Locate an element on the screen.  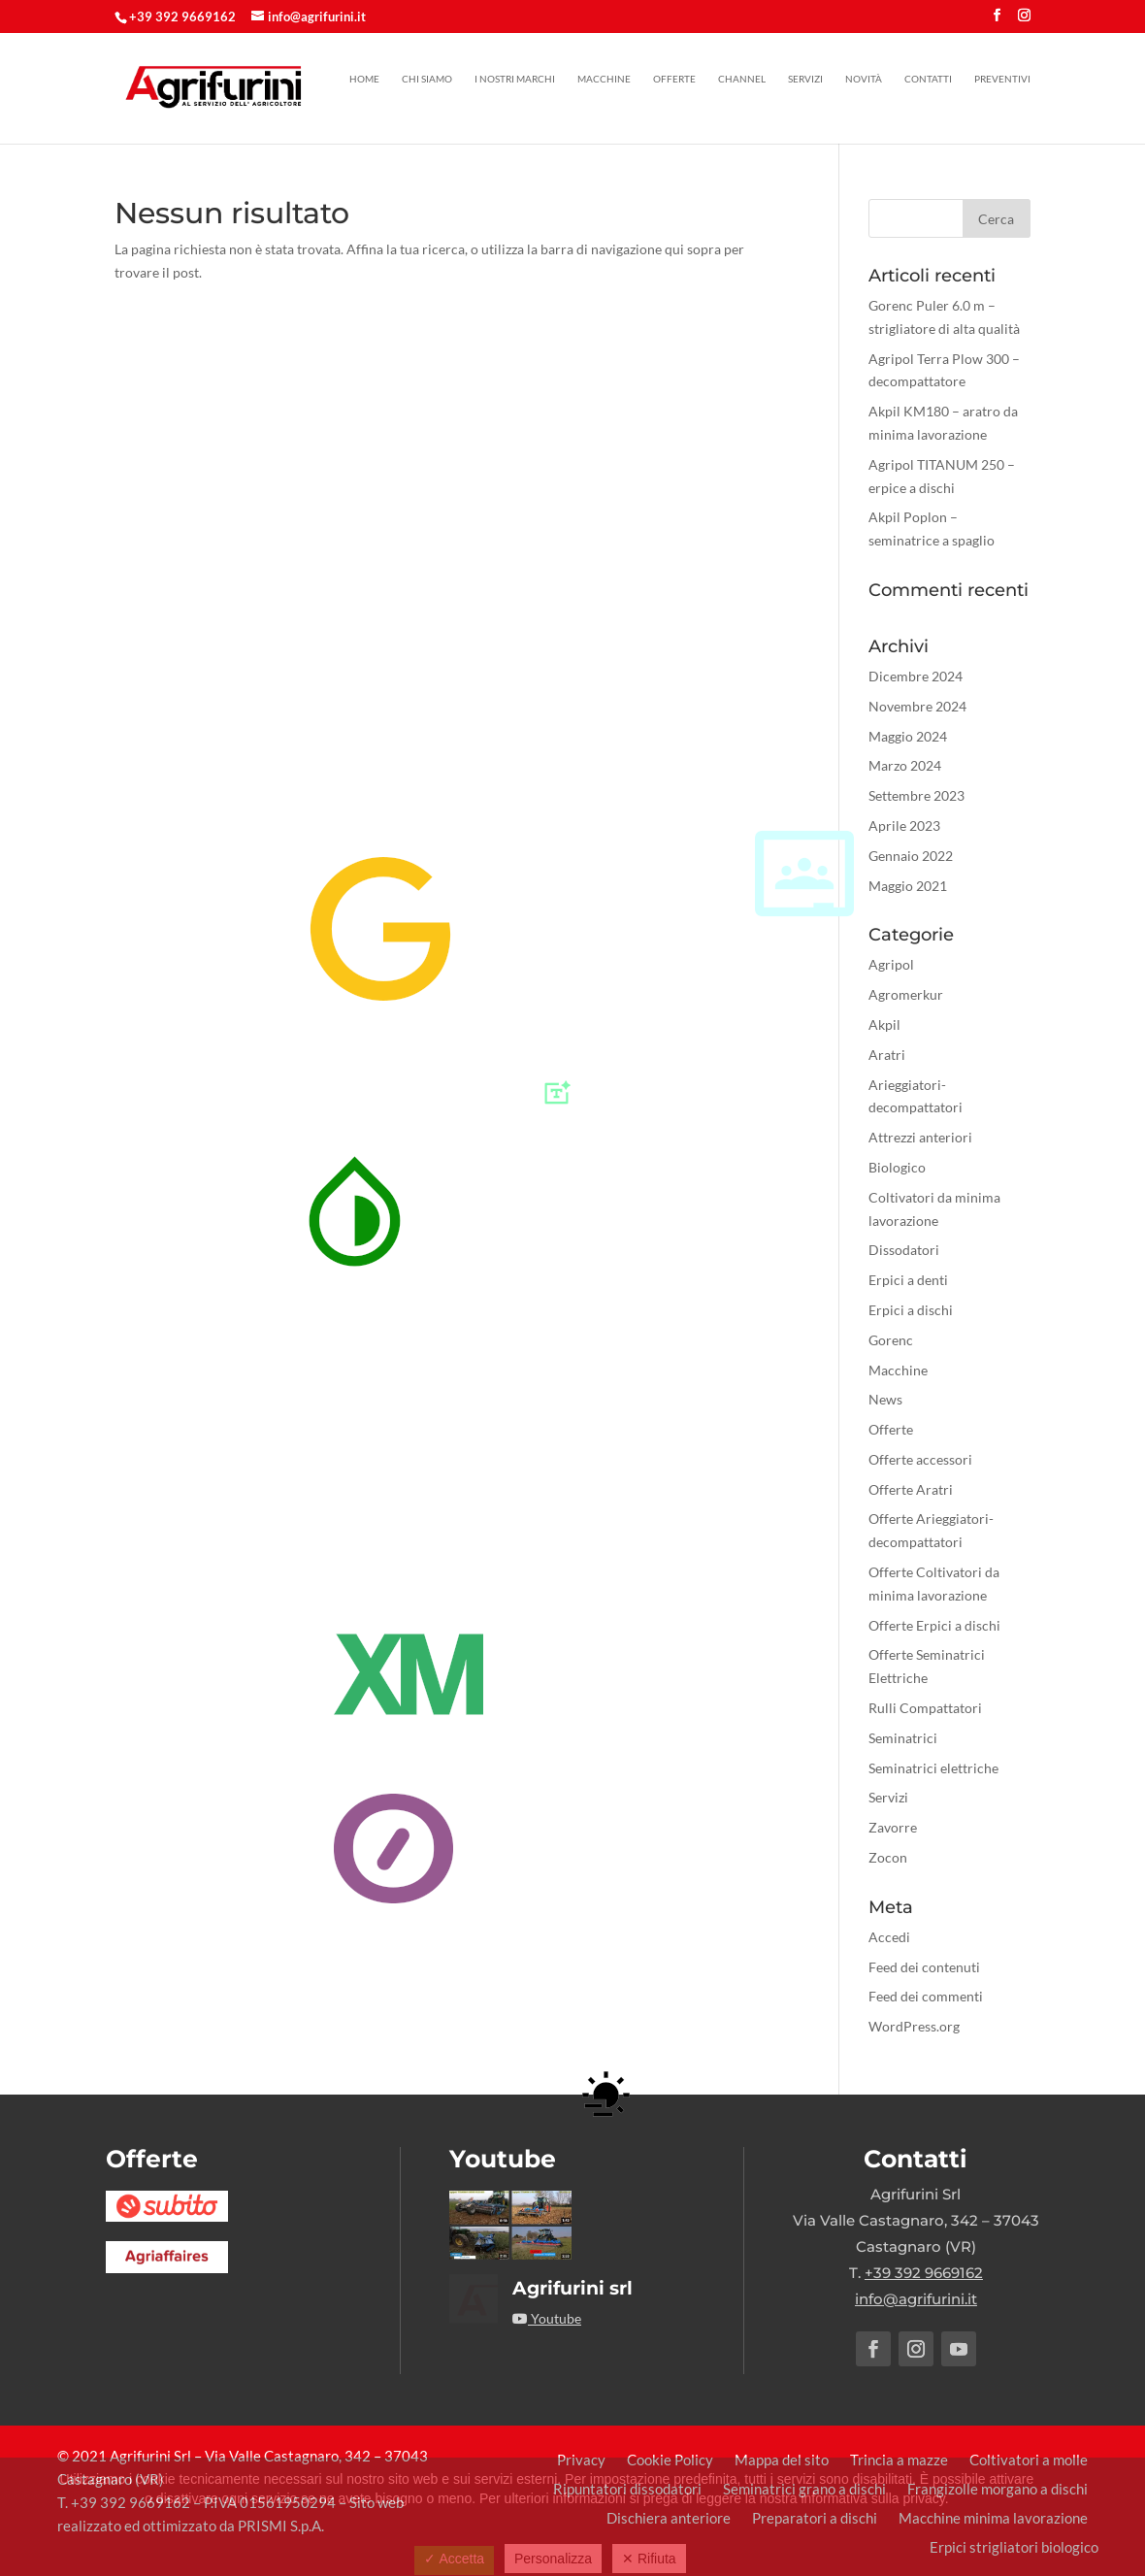
automattic company logo is located at coordinates (393, 1848).